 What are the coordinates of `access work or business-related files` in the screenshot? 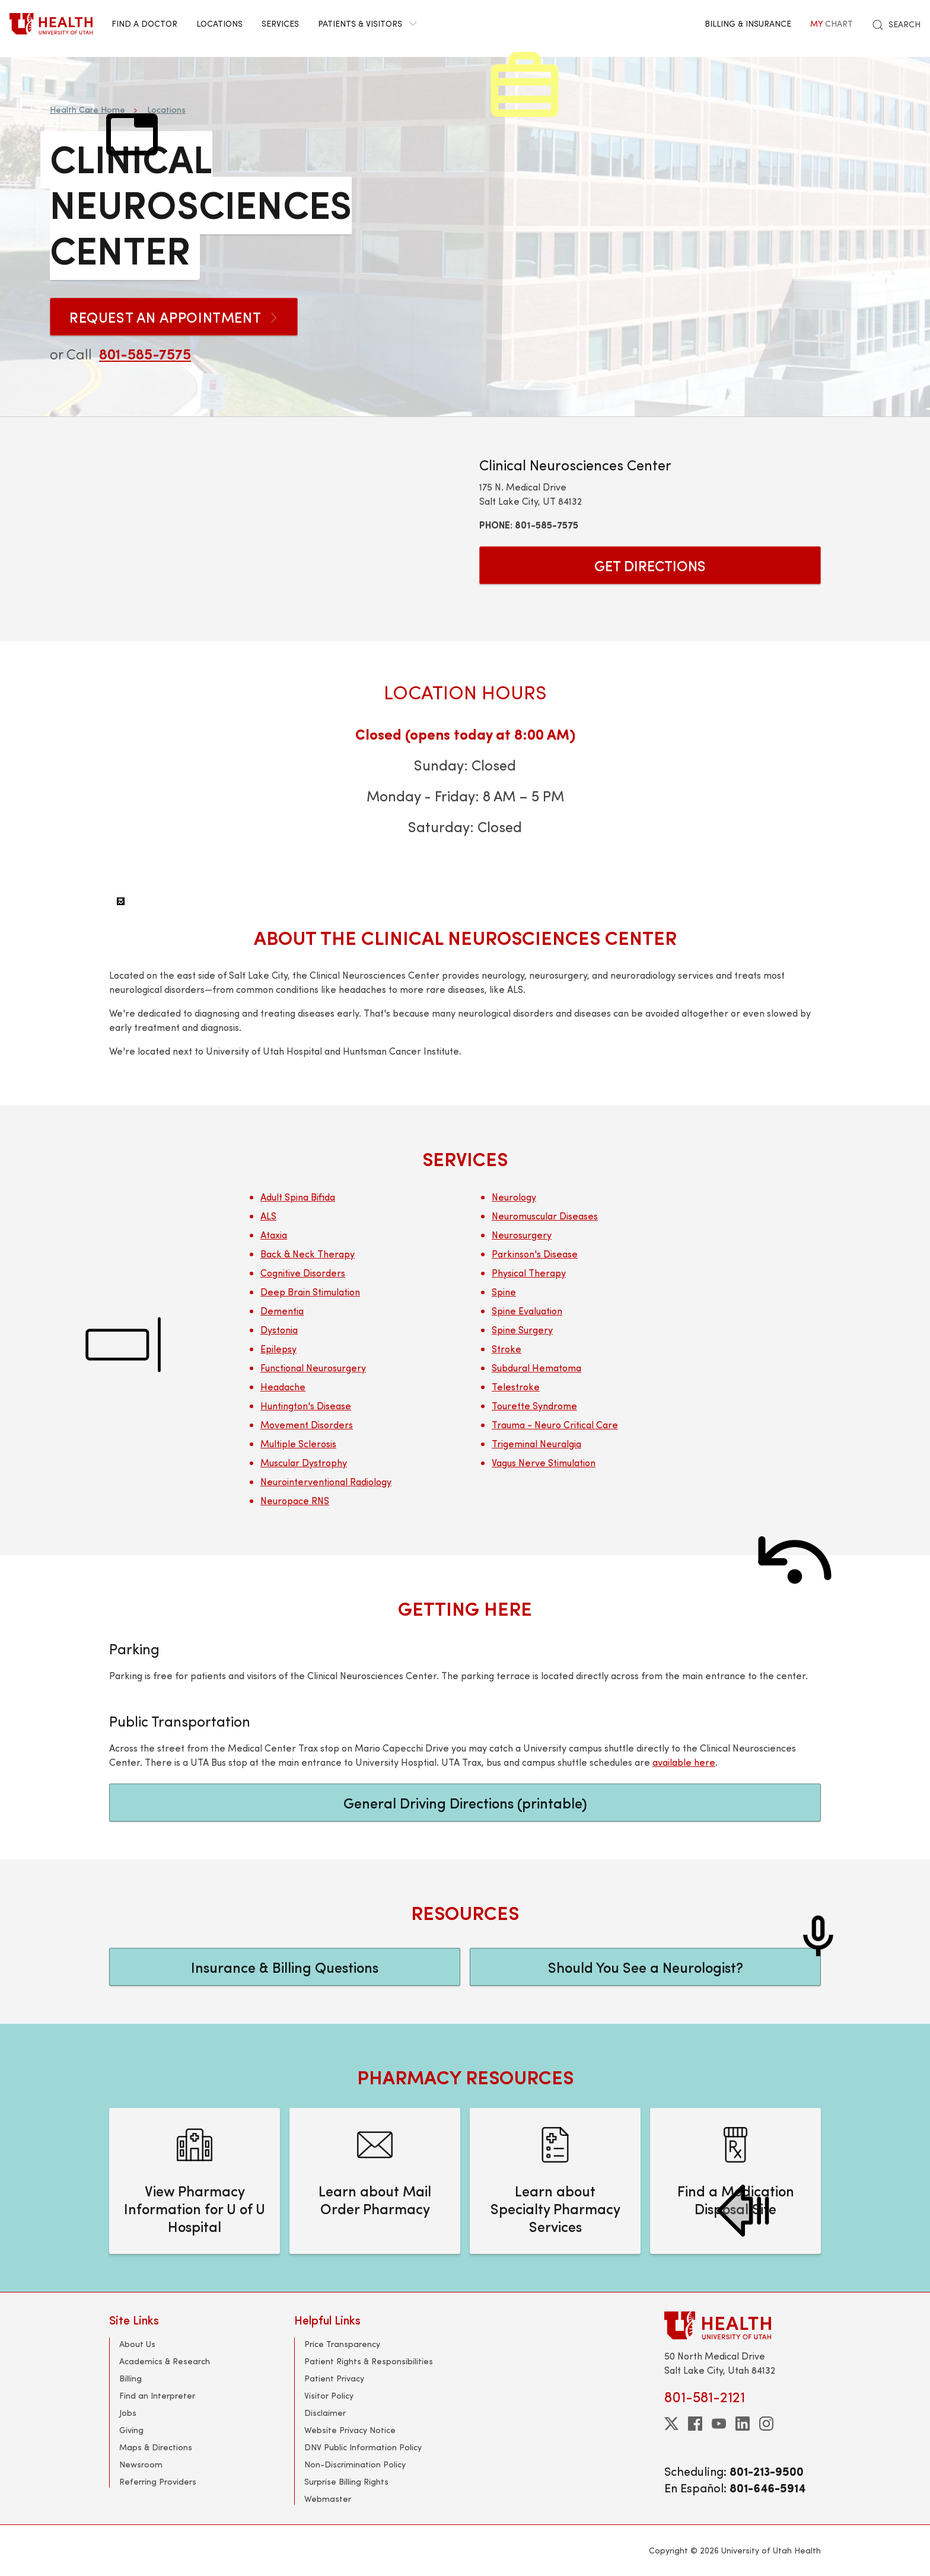 It's located at (524, 88).